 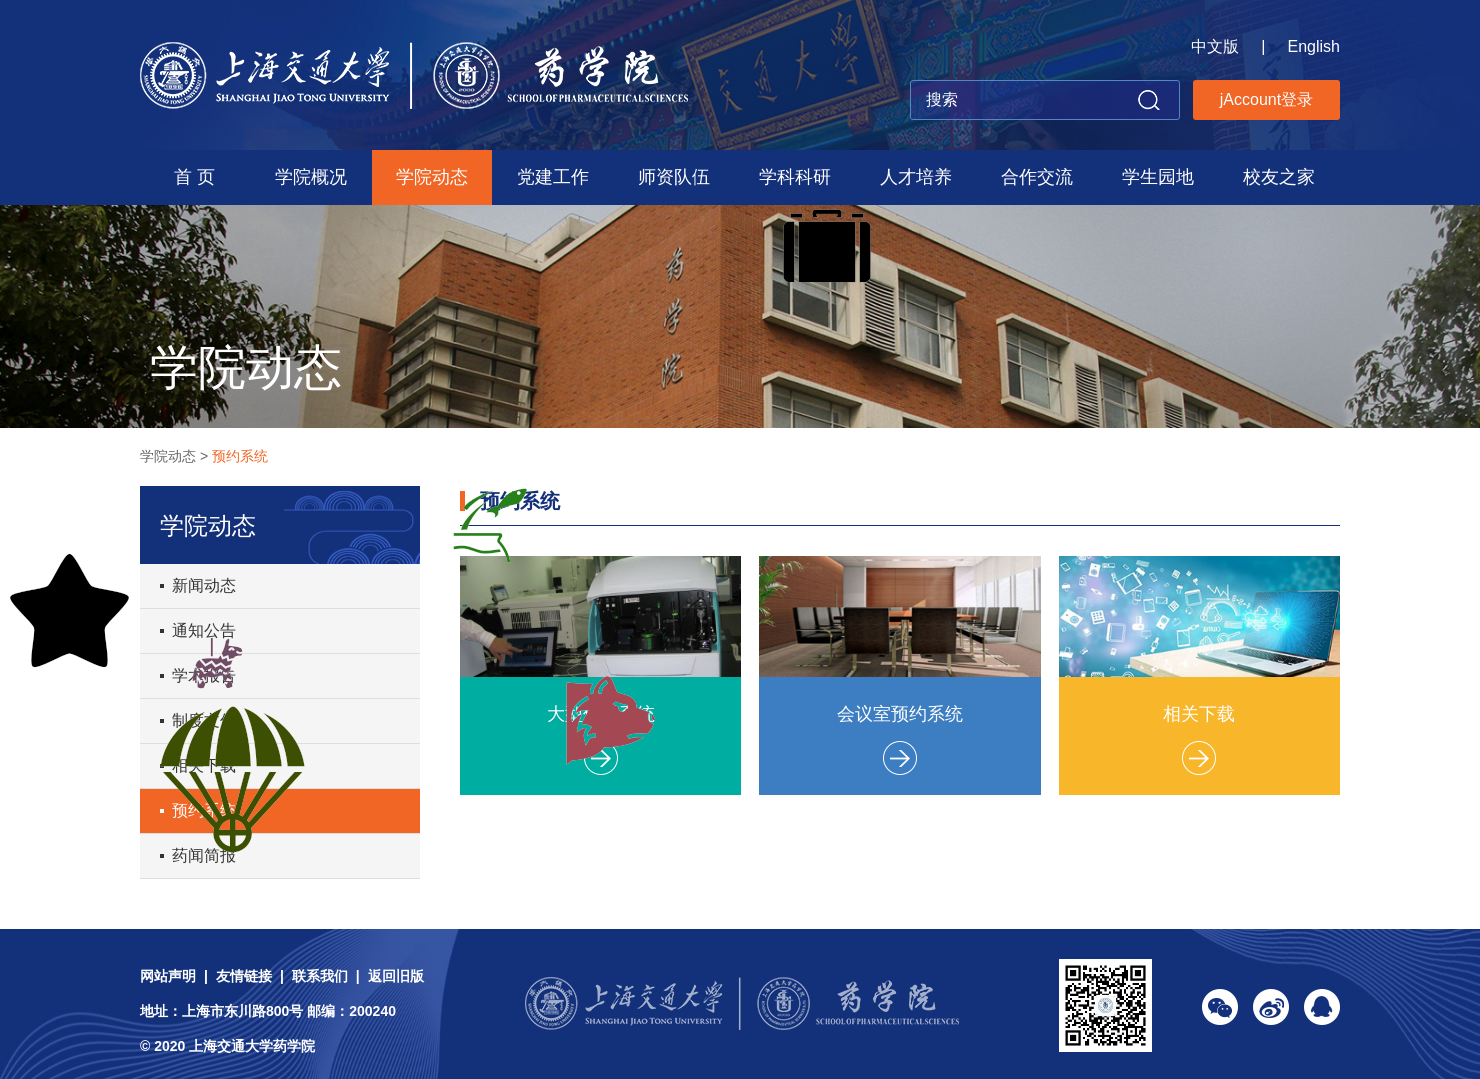 What do you see at coordinates (217, 663) in the screenshot?
I see `party or celebration theme indicator` at bounding box center [217, 663].